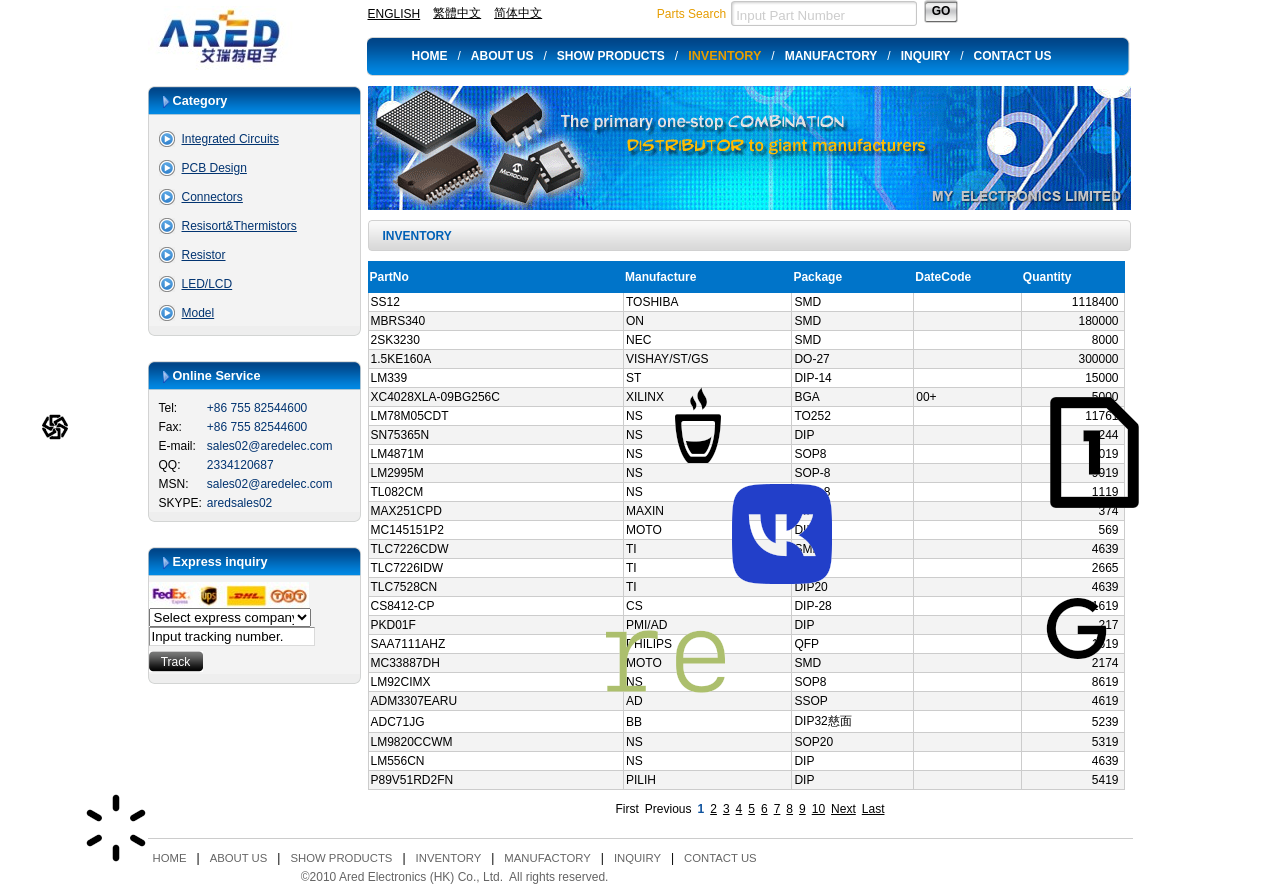 This screenshot has width=1280, height=889. I want to click on loading content in progress, so click(116, 828).